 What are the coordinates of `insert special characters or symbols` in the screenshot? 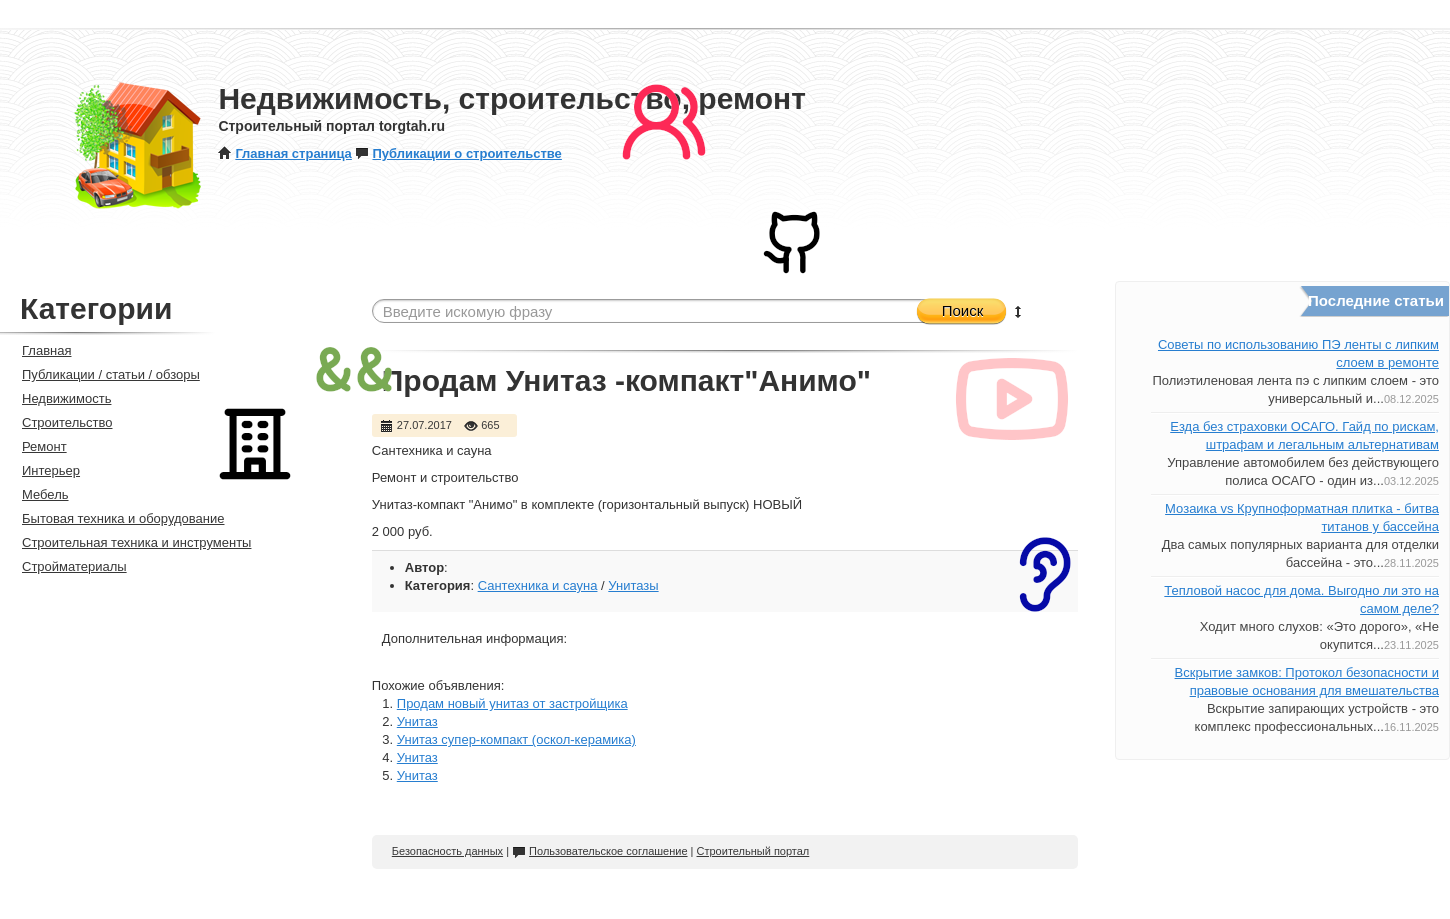 It's located at (354, 371).